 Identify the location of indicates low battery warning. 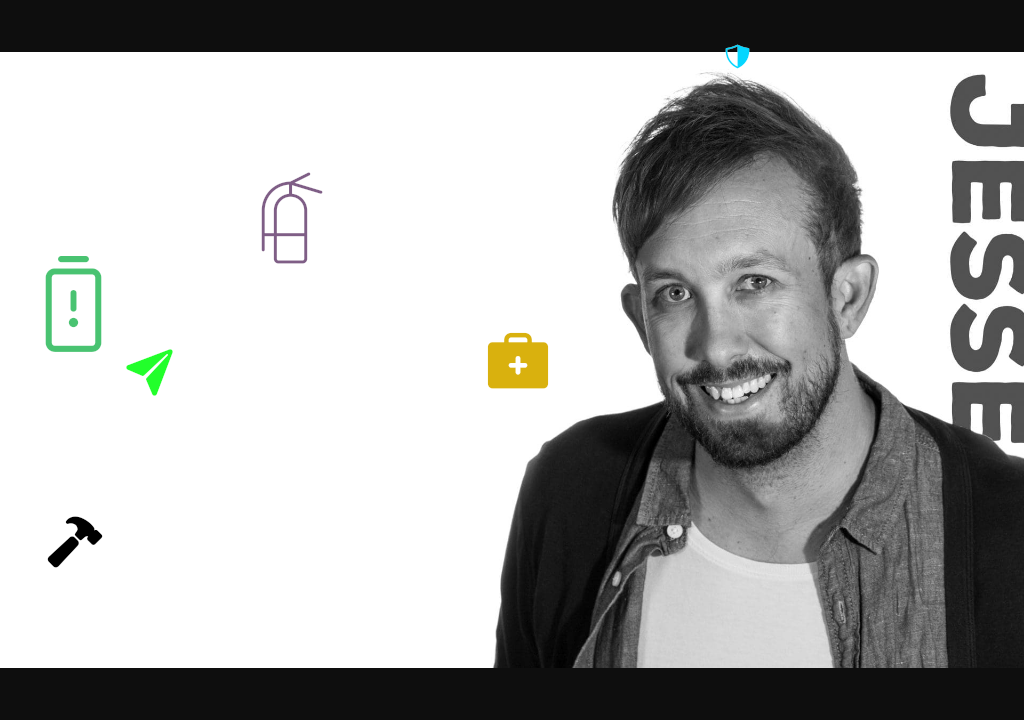
(73, 305).